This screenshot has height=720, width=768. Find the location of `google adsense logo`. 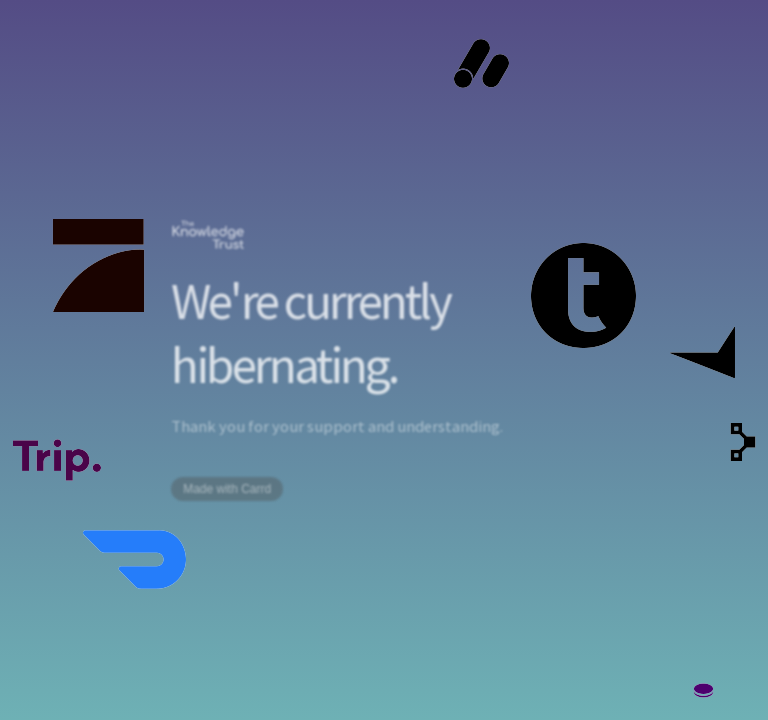

google adsense logo is located at coordinates (481, 63).